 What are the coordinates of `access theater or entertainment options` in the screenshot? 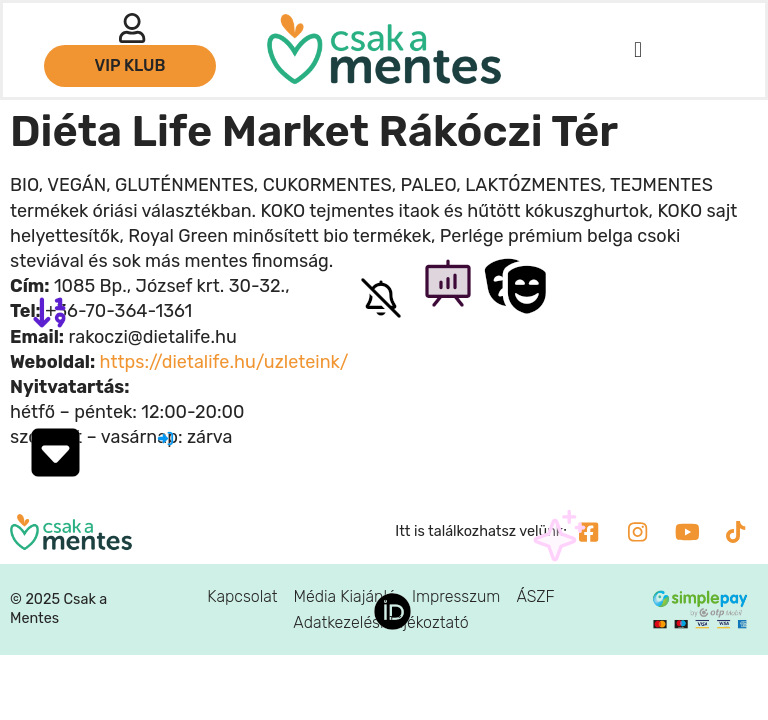 It's located at (516, 286).